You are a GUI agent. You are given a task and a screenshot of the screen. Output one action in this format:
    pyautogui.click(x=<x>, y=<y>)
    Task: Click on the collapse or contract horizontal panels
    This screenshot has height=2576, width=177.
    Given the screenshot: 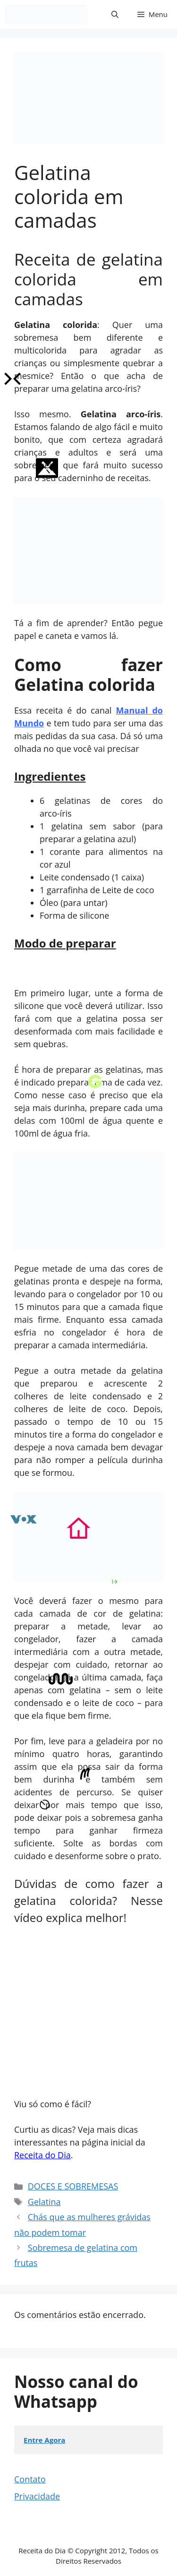 What is the action you would take?
    pyautogui.click(x=12, y=379)
    